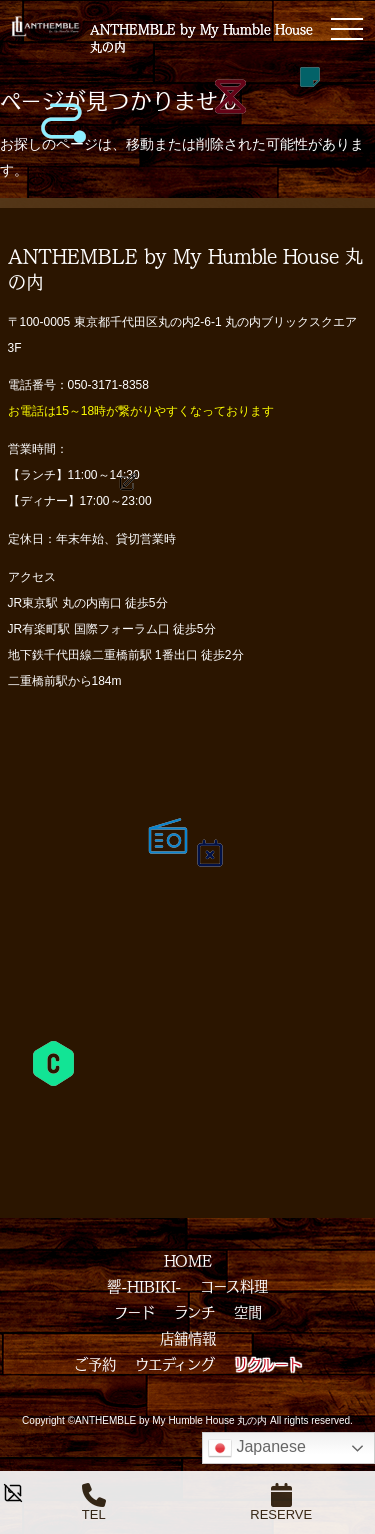 This screenshot has height=1534, width=375. Describe the element at coordinates (210, 854) in the screenshot. I see `cancel or remove a scheduled event` at that location.